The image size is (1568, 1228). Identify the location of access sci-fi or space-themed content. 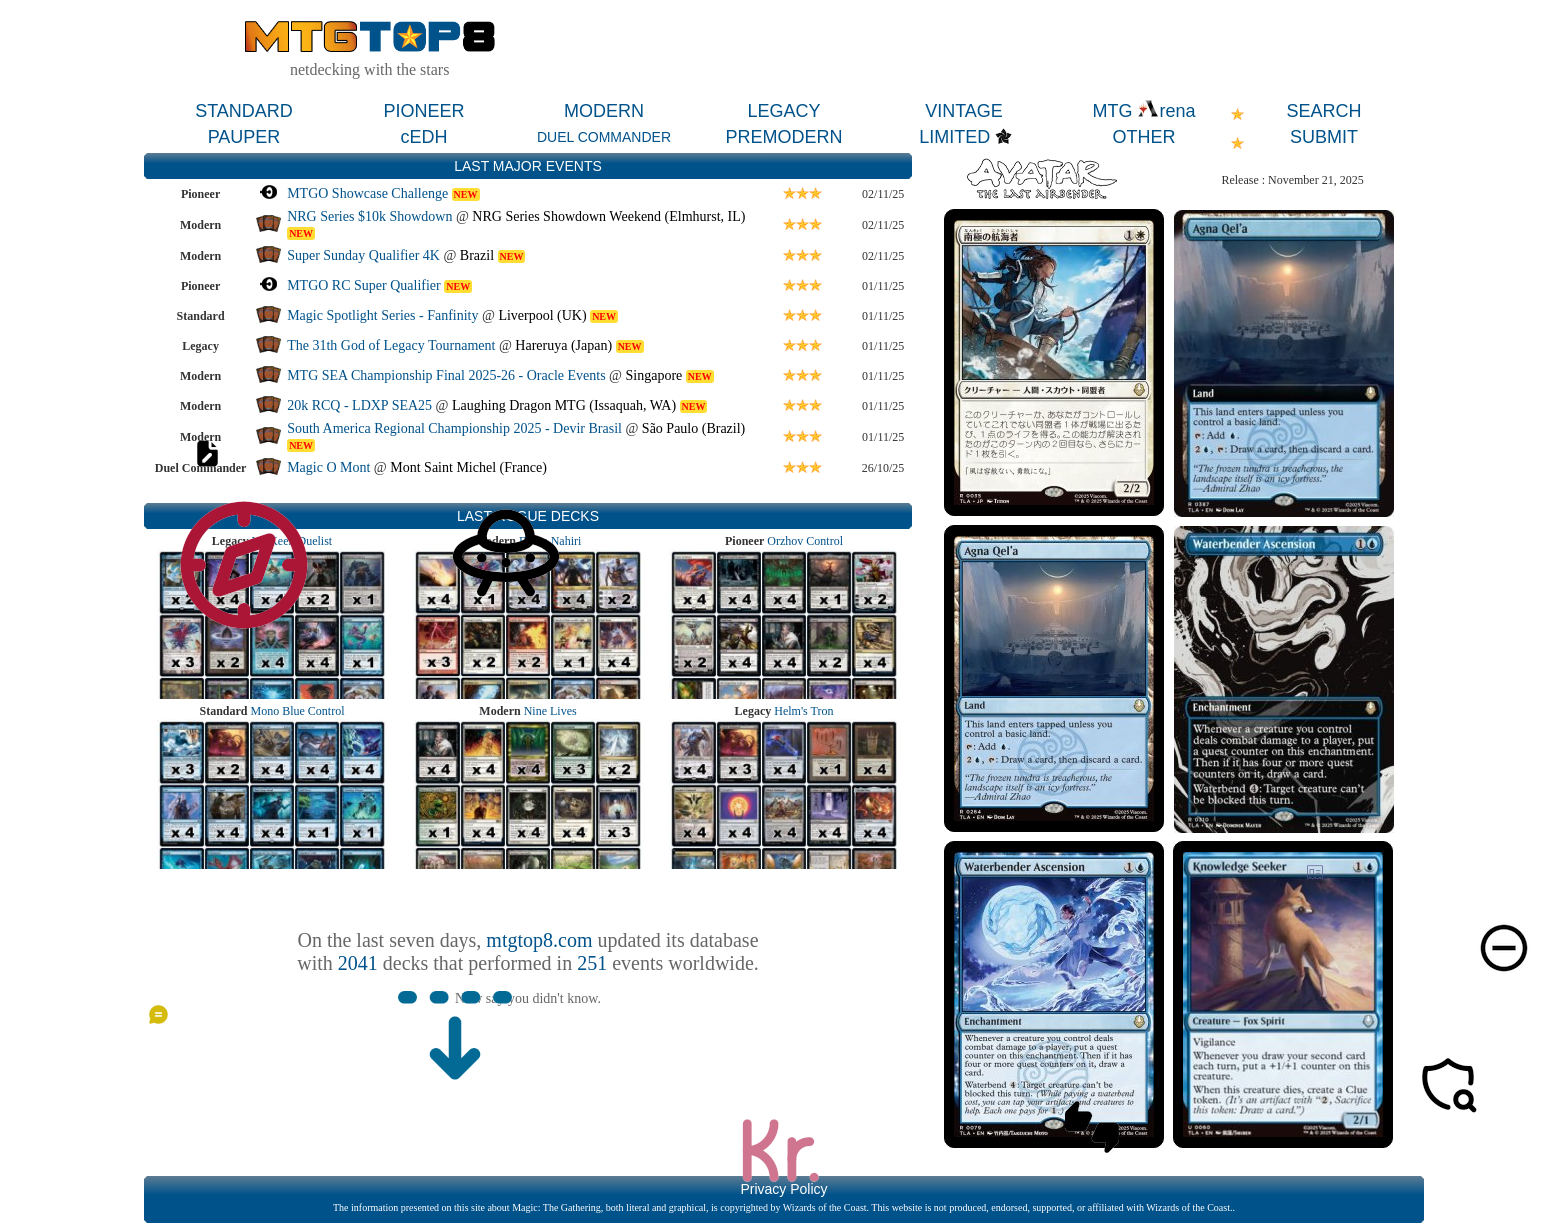
(506, 553).